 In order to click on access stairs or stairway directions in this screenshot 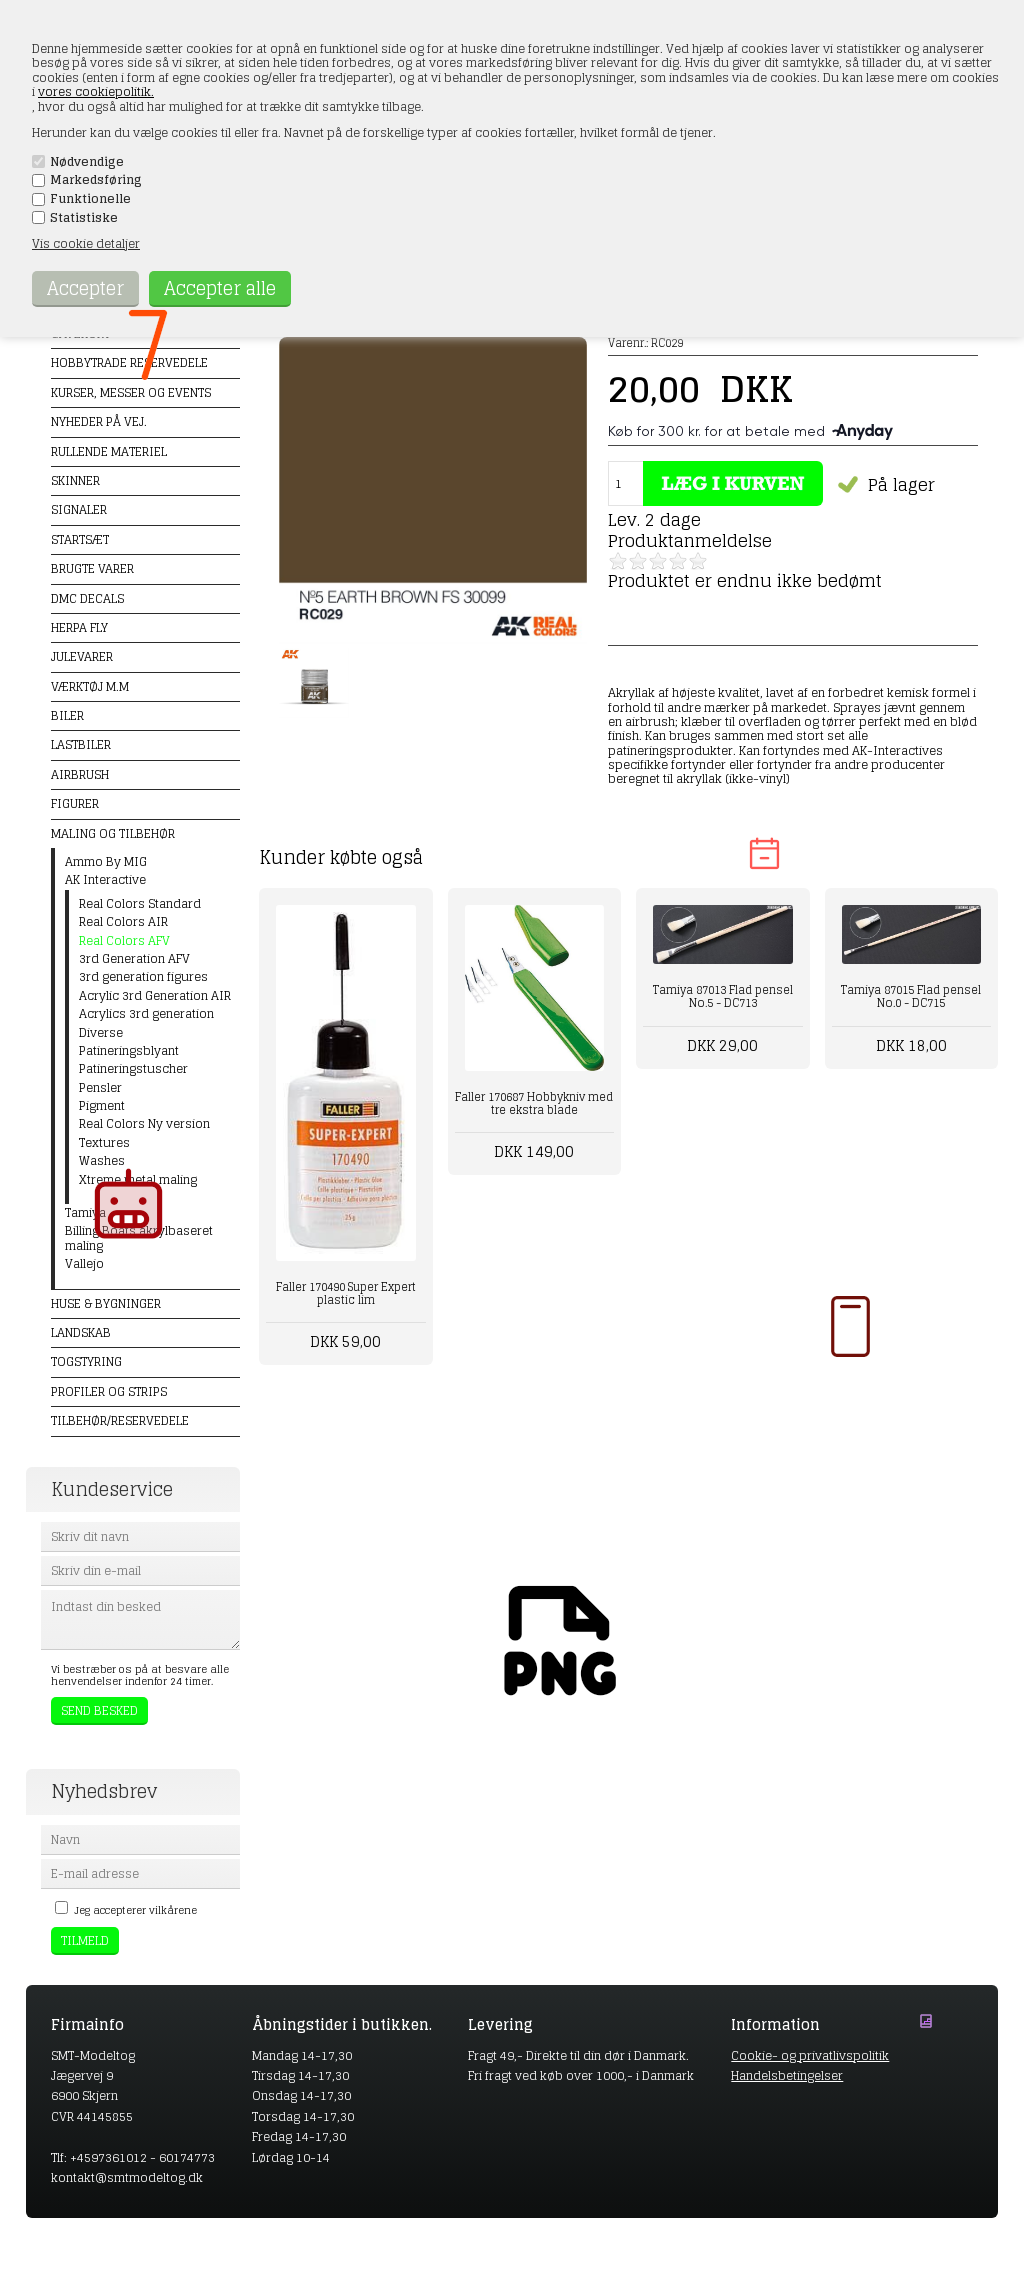, I will do `click(926, 2021)`.